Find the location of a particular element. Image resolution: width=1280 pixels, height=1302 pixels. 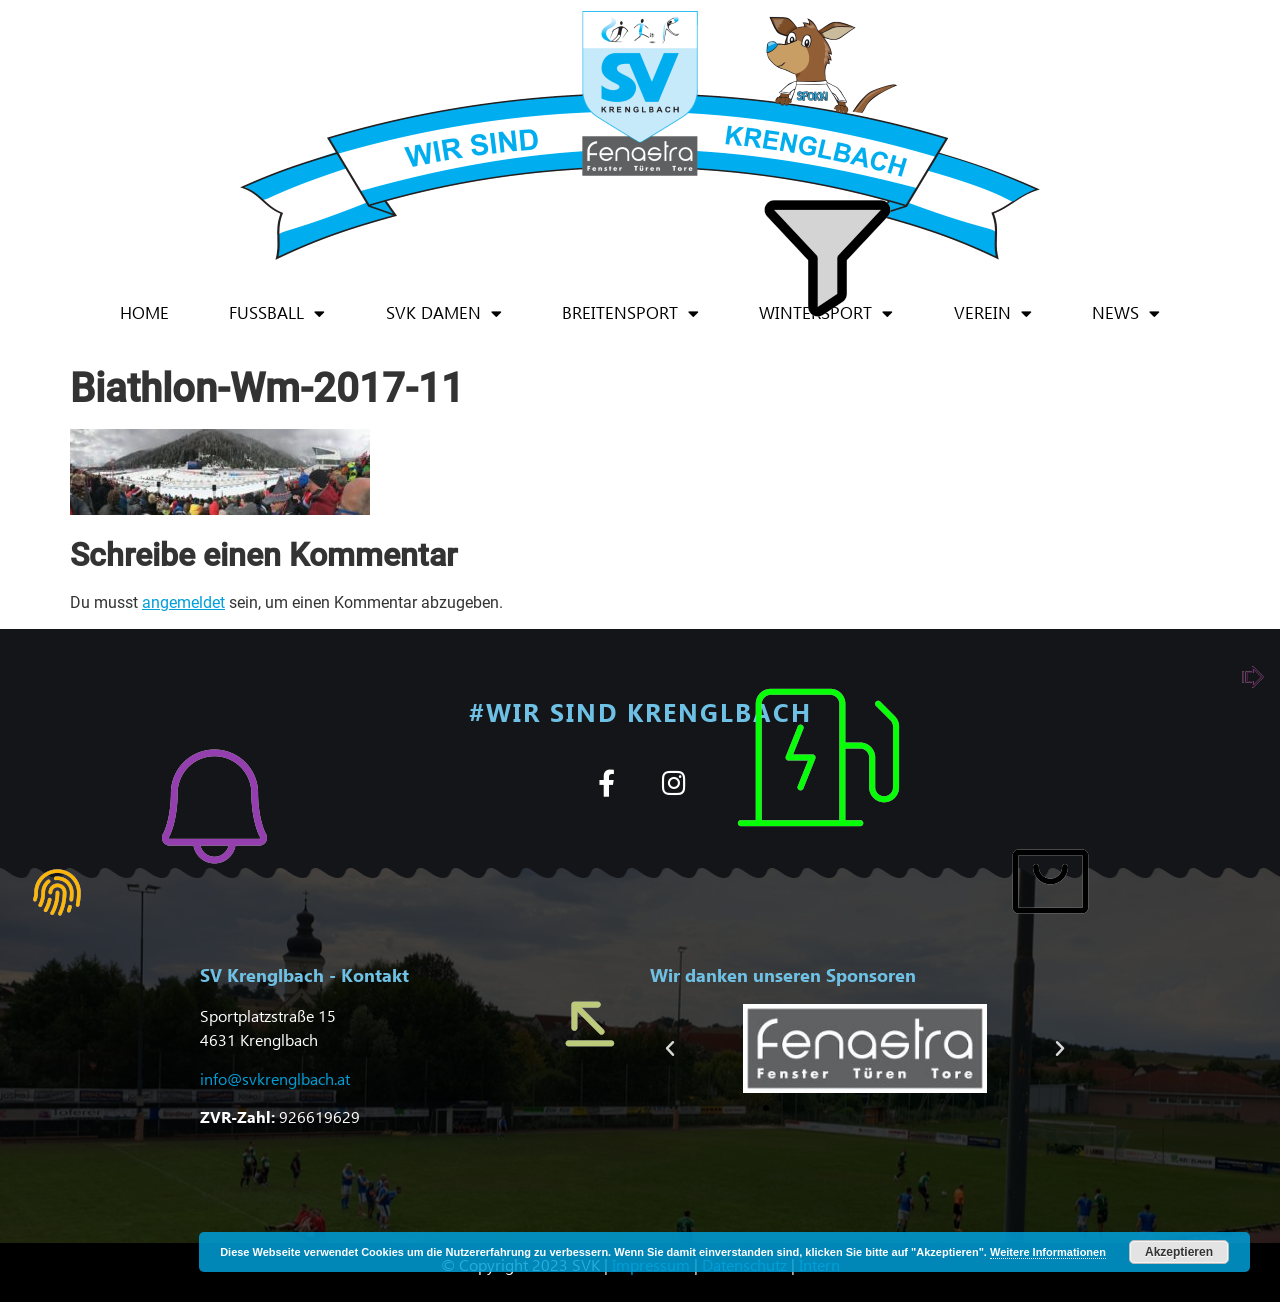

navigate to the top-left or beginning of content is located at coordinates (588, 1024).